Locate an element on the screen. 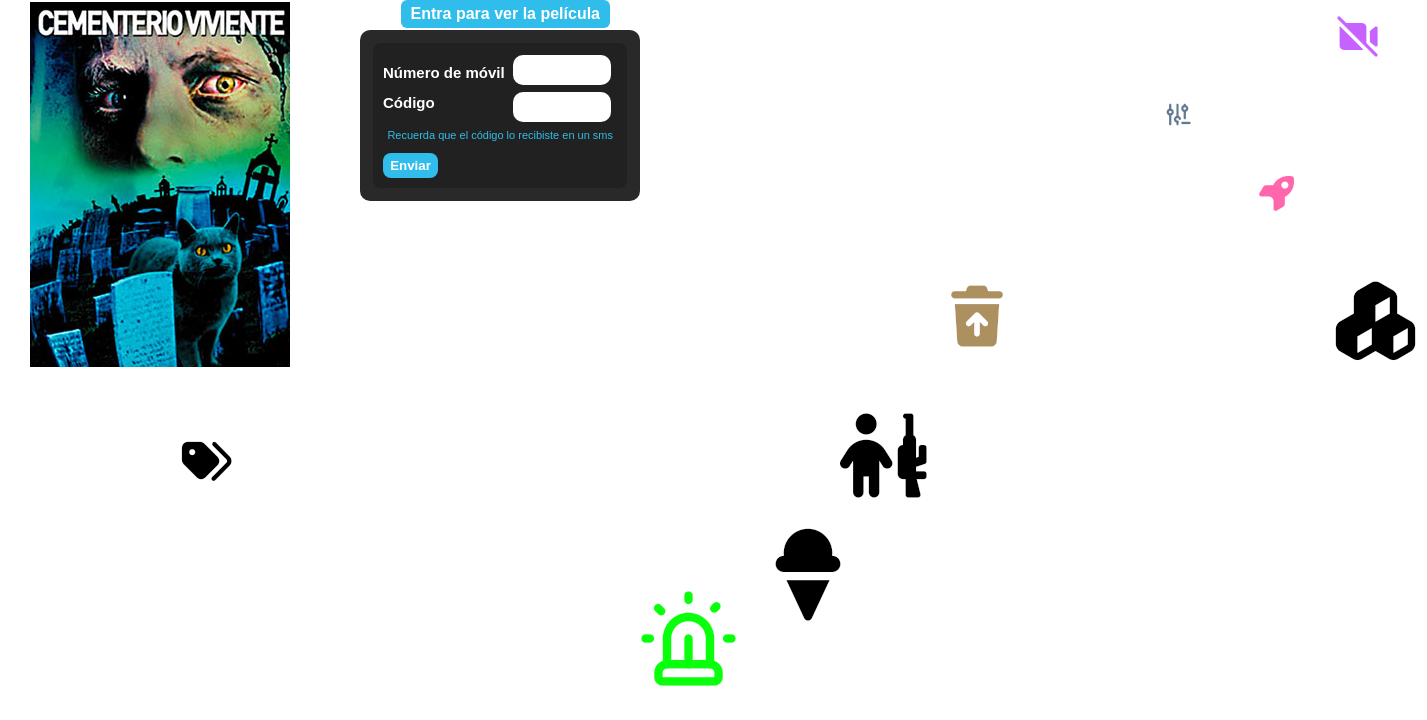 The width and height of the screenshot is (1427, 720). trigger an emergency alert is located at coordinates (688, 638).